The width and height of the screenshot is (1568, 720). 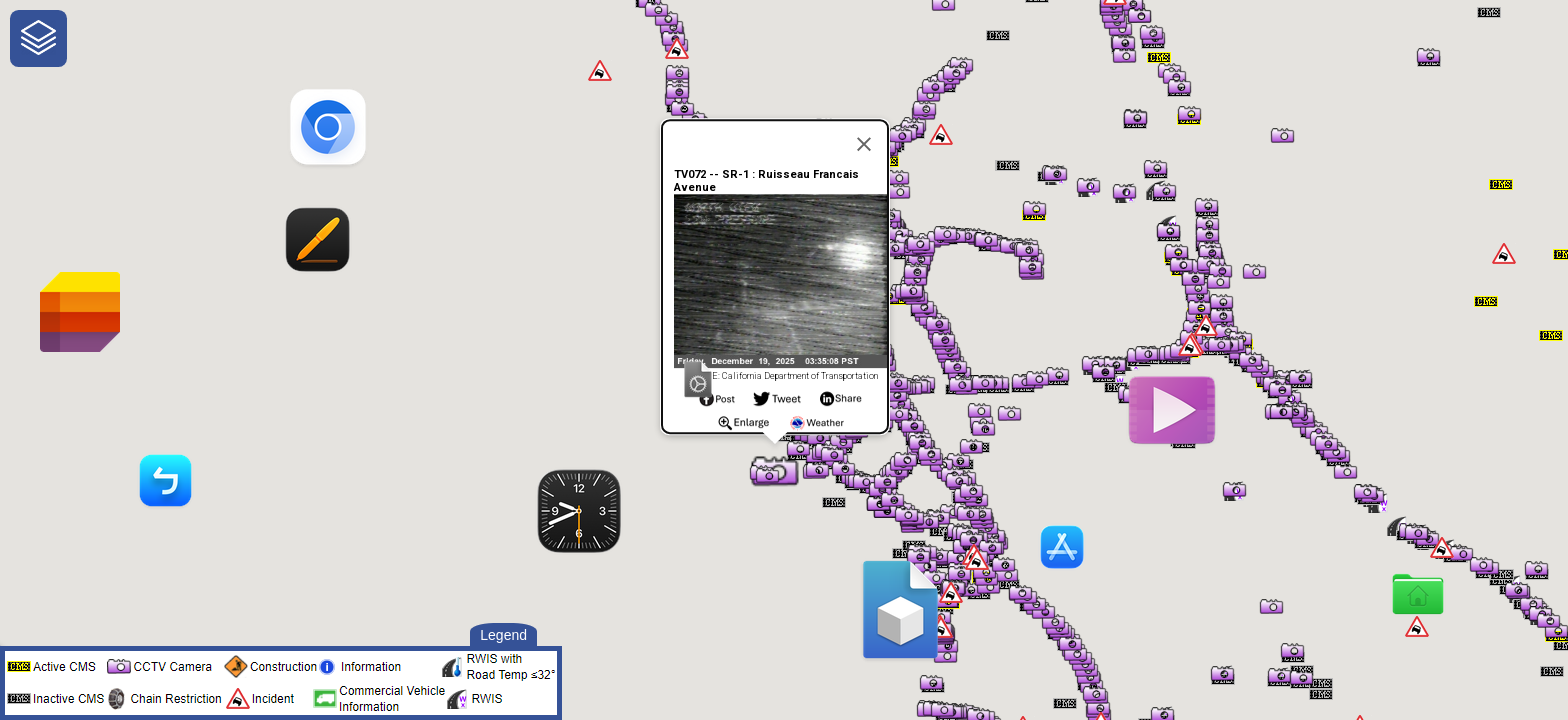 What do you see at coordinates (80, 312) in the screenshot?
I see `open the lists app` at bounding box center [80, 312].